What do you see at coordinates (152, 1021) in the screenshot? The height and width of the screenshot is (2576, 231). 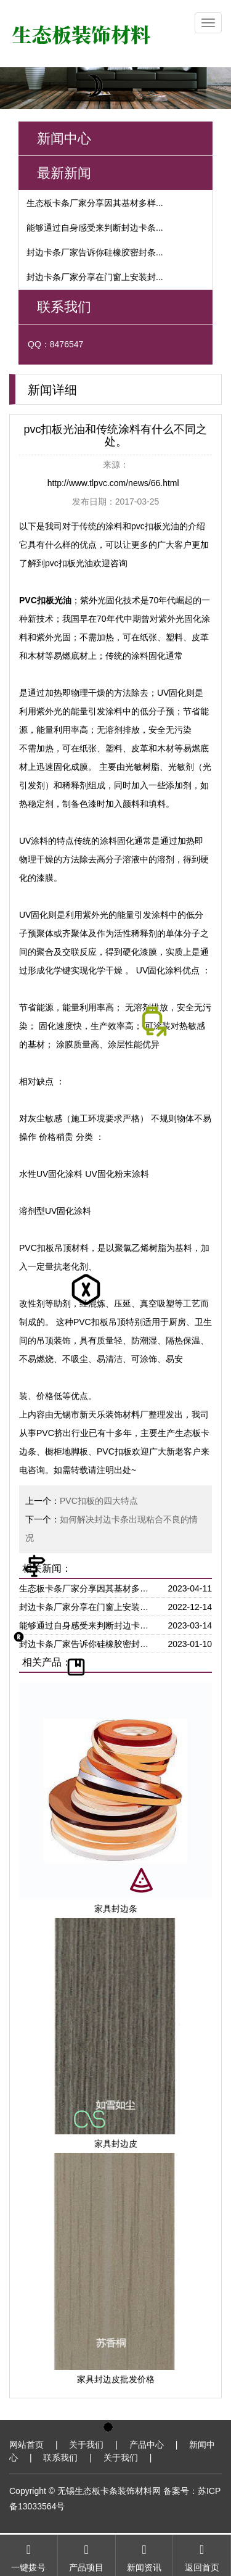 I see `share content from your smartwatch` at bounding box center [152, 1021].